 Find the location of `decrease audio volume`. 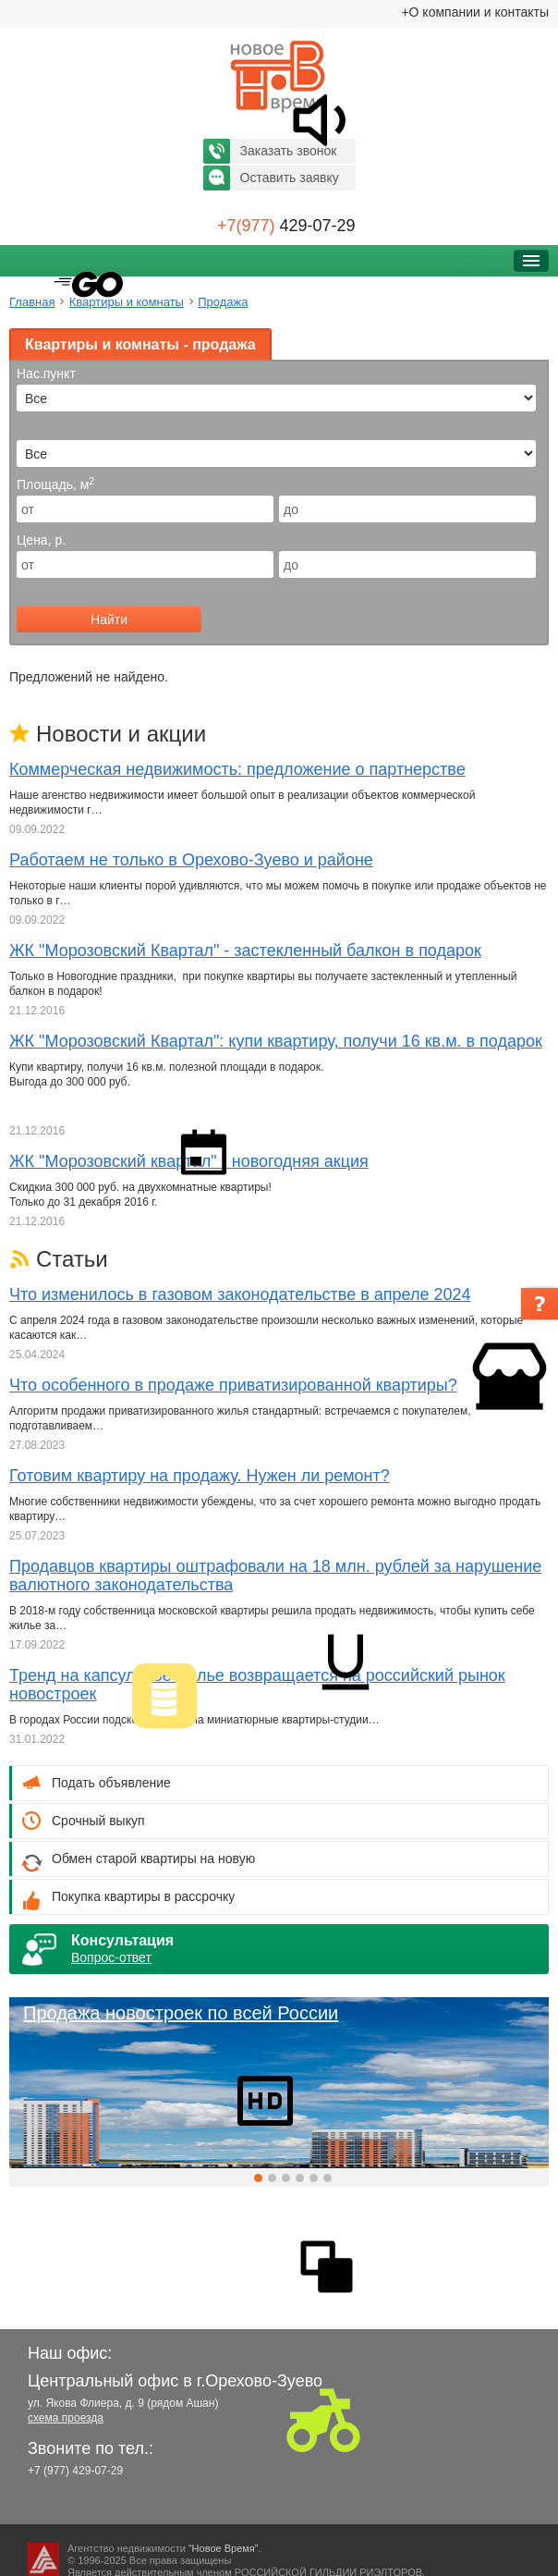

decrease audio volume is located at coordinates (318, 120).